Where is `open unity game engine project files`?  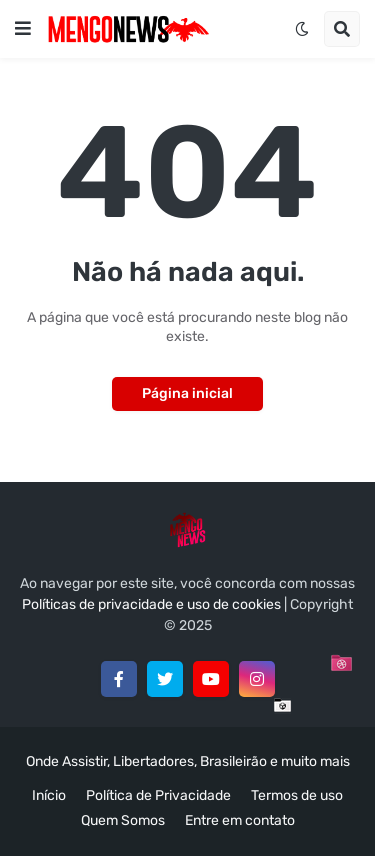 open unity game engine project files is located at coordinates (282, 705).